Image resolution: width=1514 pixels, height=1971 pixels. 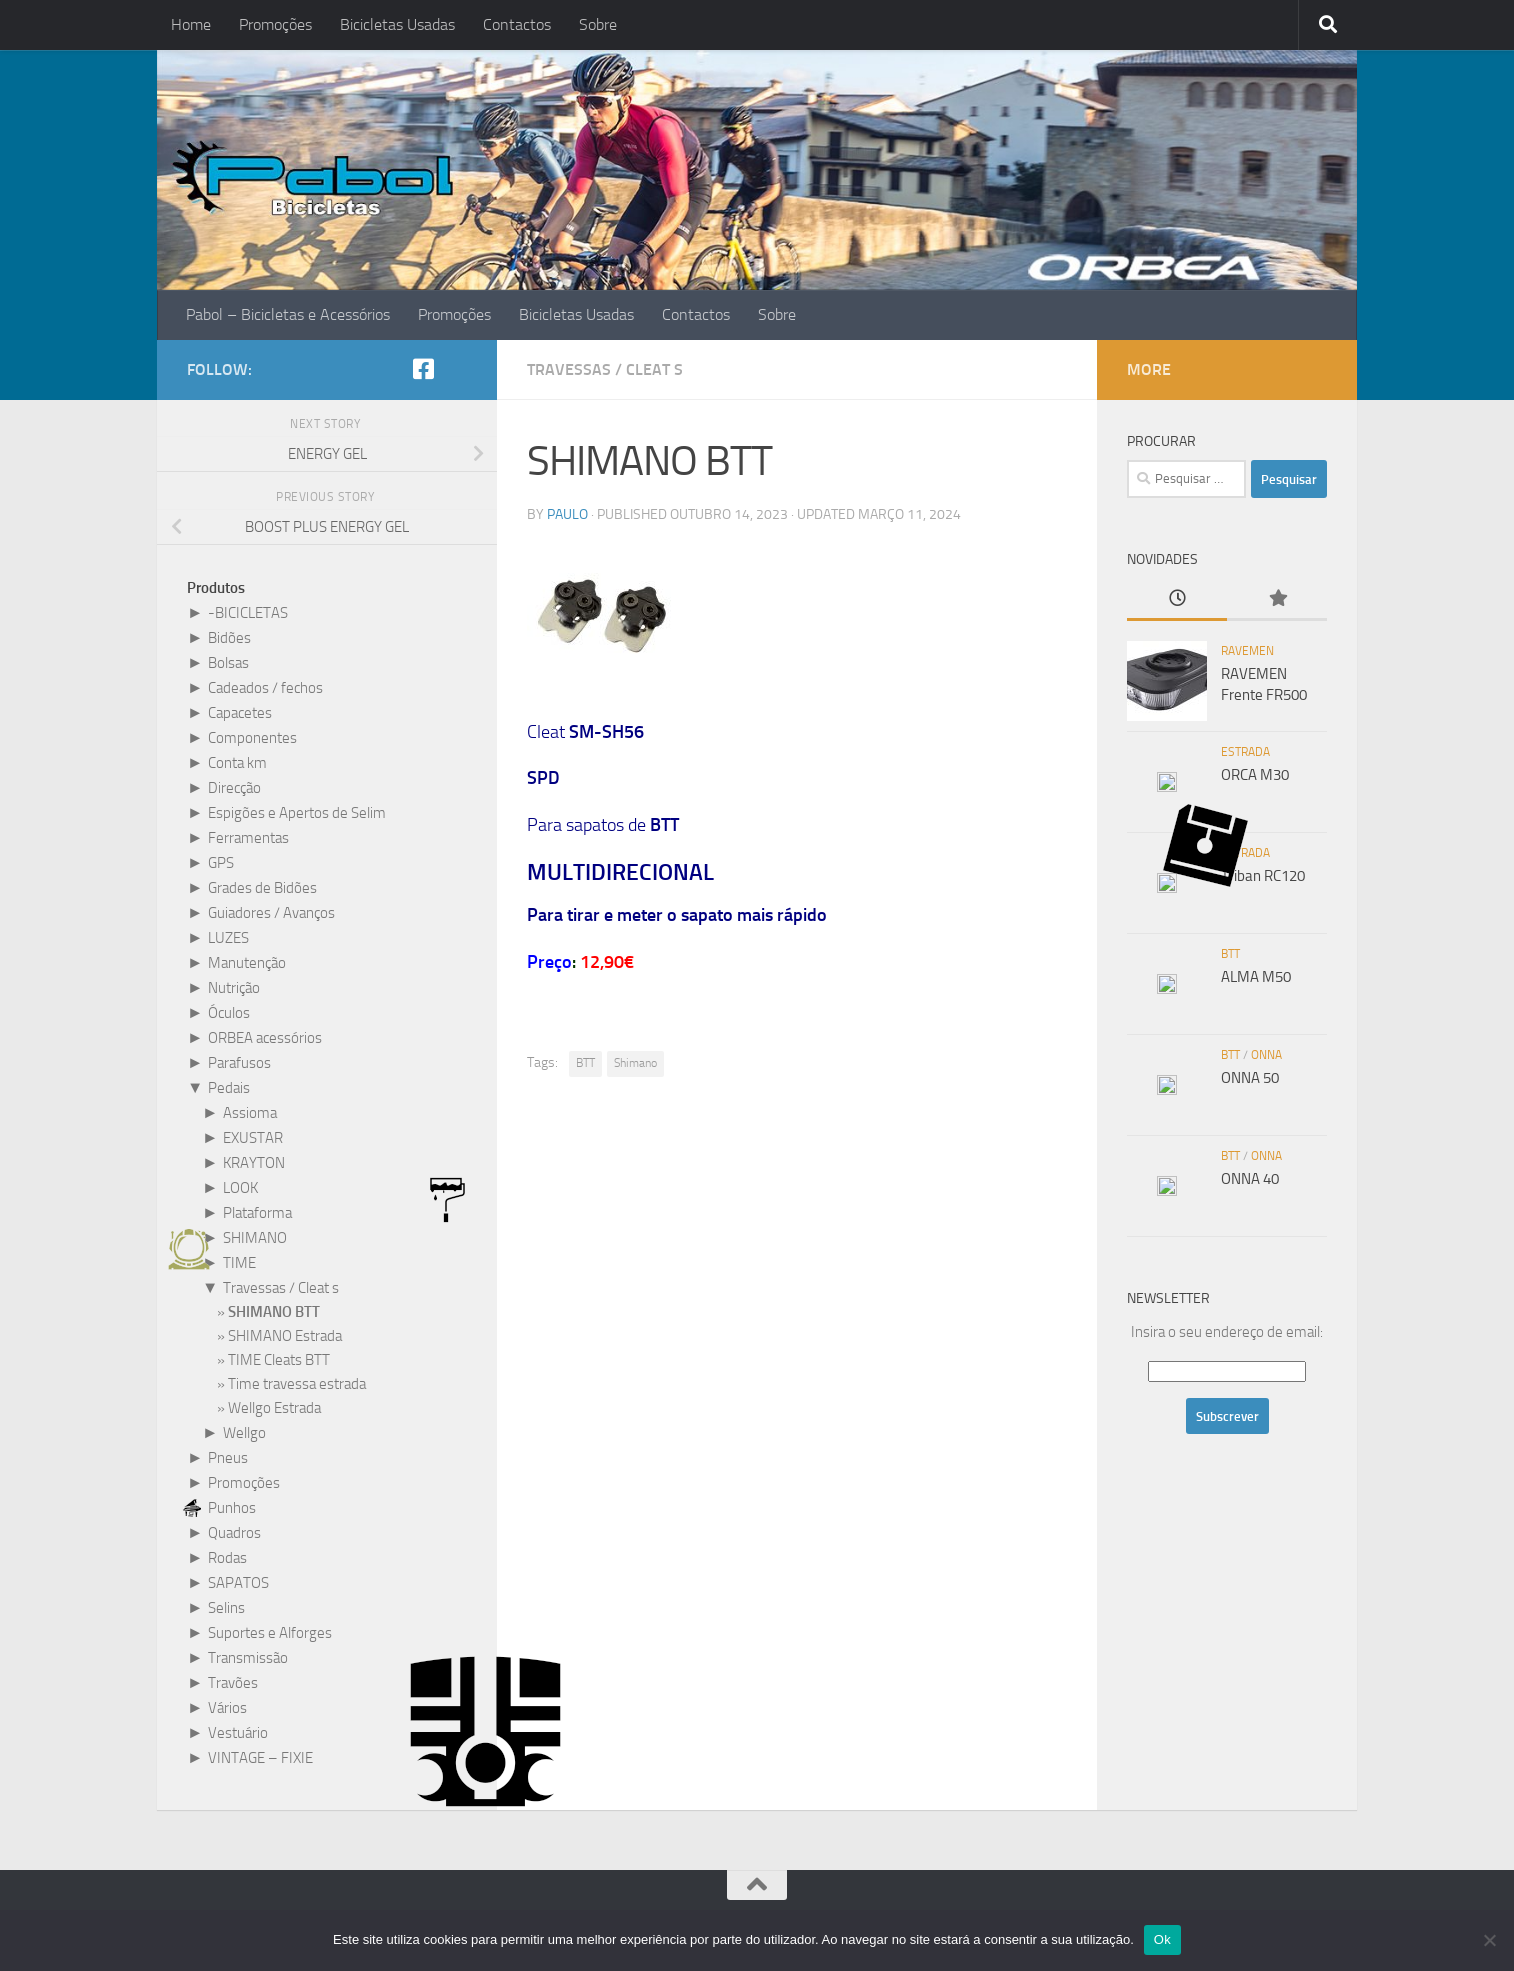 What do you see at coordinates (189, 1249) in the screenshot?
I see `access space or astronaut-themed content` at bounding box center [189, 1249].